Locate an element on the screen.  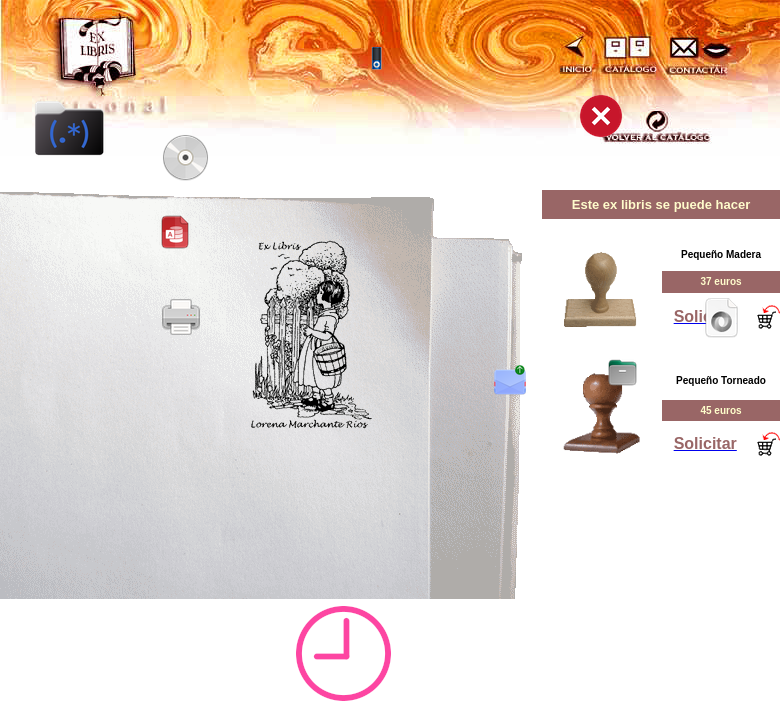
open the file manager application is located at coordinates (622, 372).